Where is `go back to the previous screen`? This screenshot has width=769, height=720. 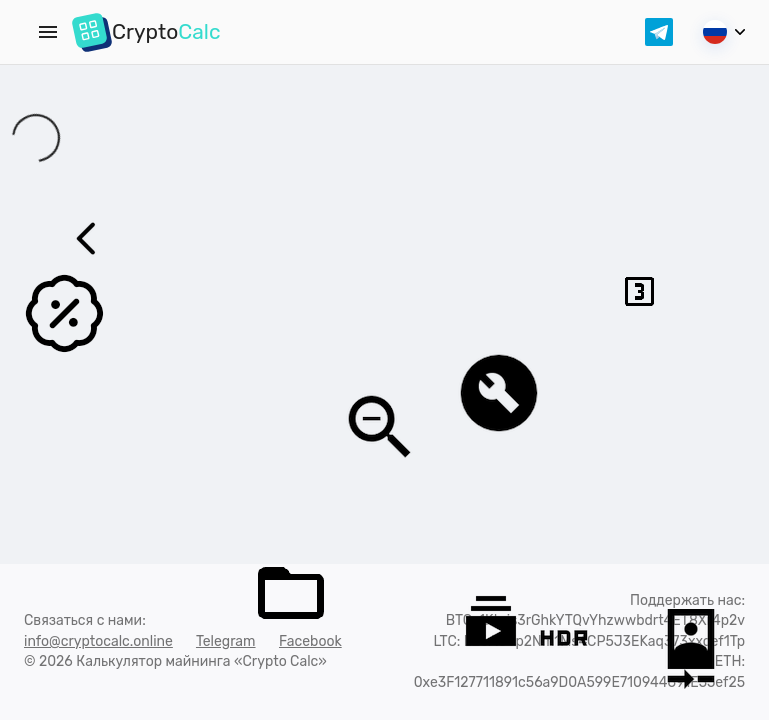
go back to the previous screen is located at coordinates (86, 238).